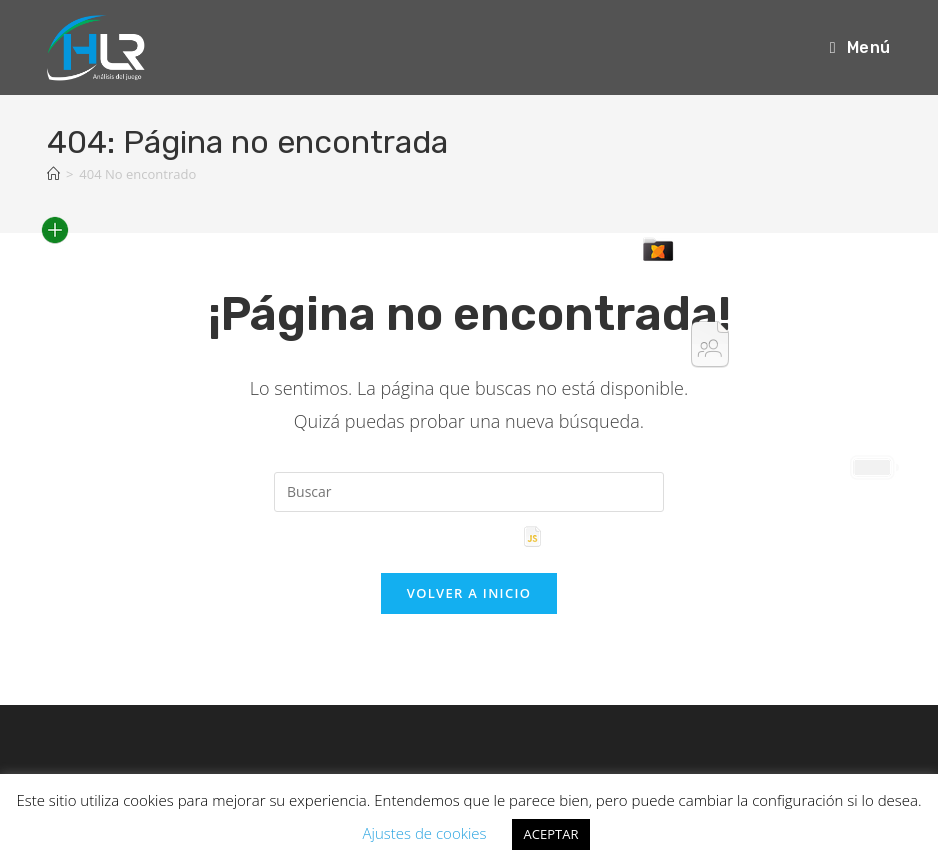  What do you see at coordinates (710, 344) in the screenshot?
I see `credits or attribution file` at bounding box center [710, 344].